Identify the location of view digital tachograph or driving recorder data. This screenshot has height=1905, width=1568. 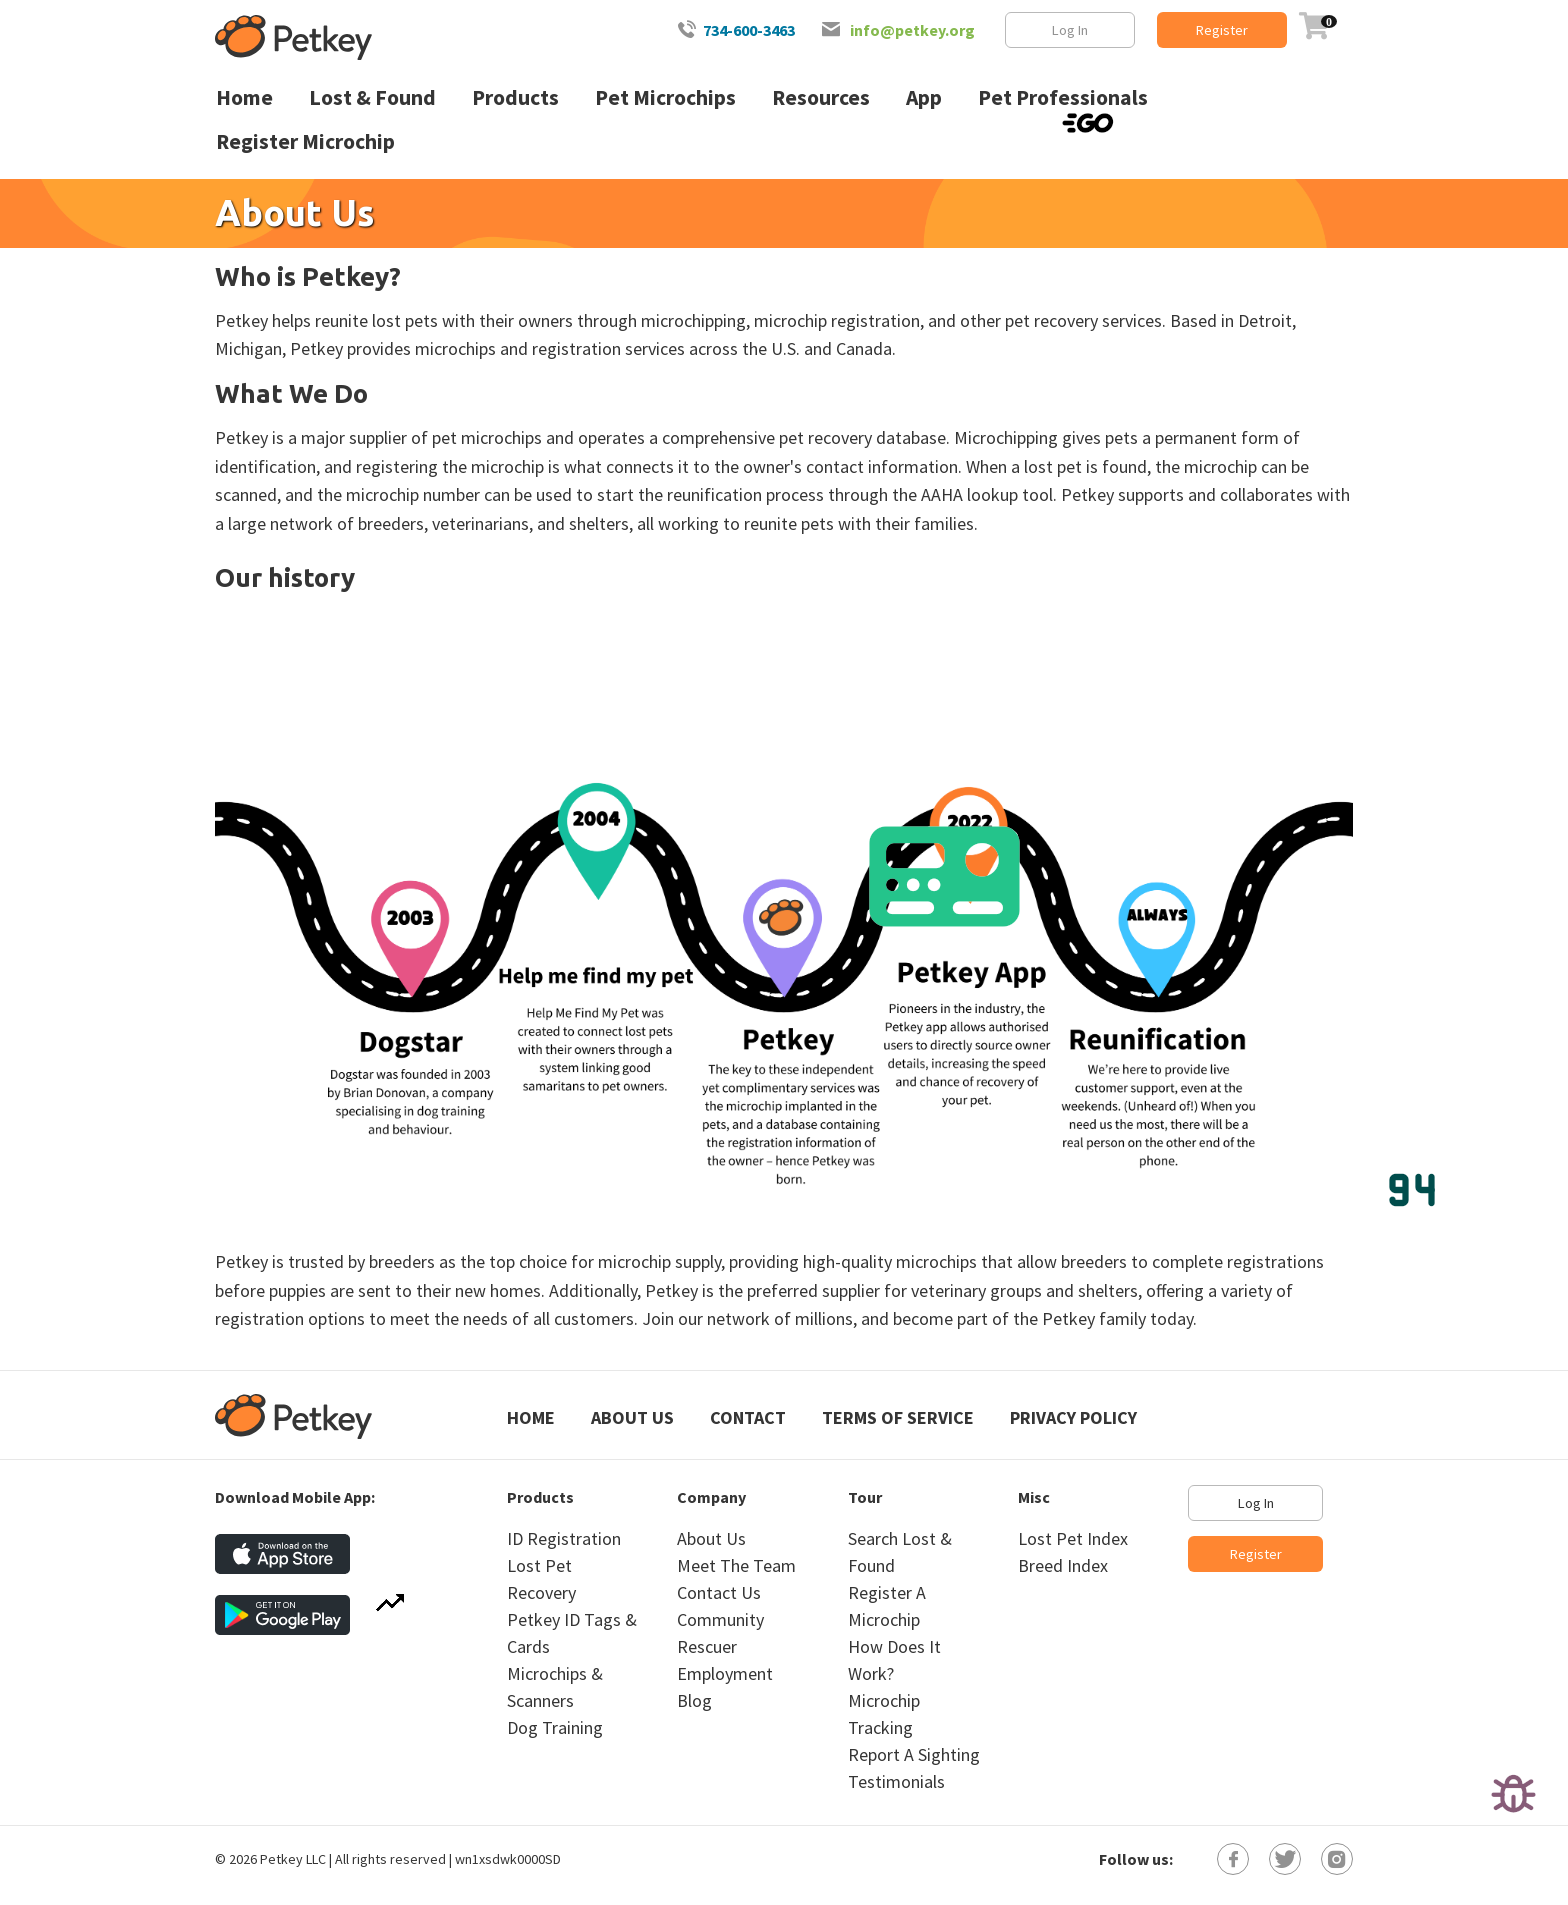
(944, 876).